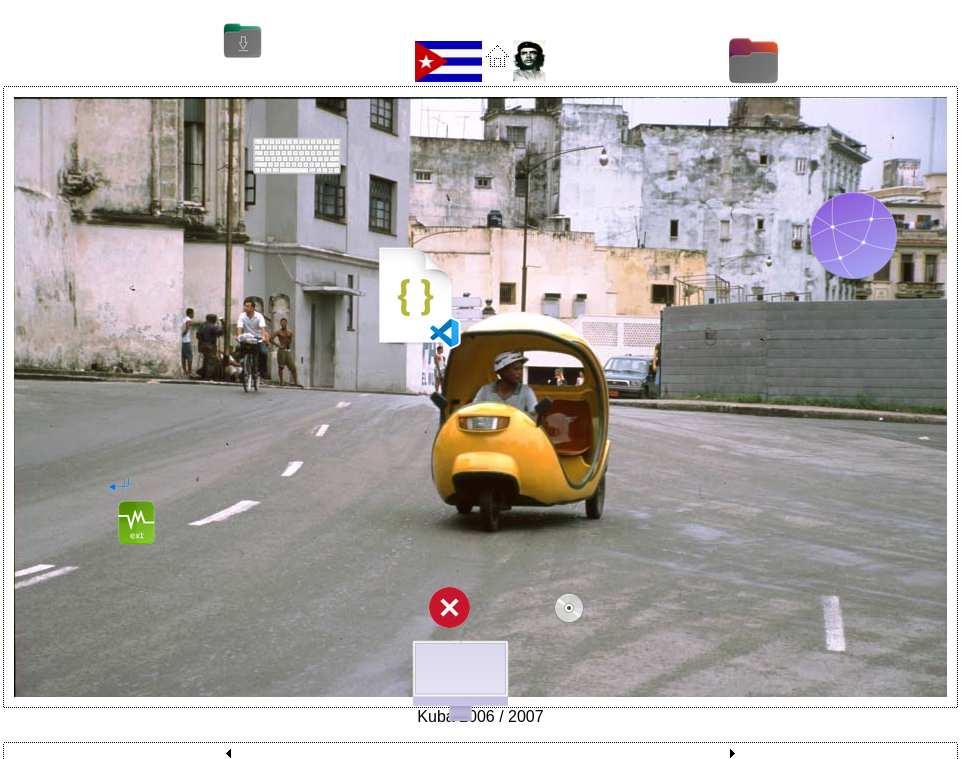  What do you see at coordinates (297, 156) in the screenshot?
I see `connect a bluetooth keyboard` at bounding box center [297, 156].